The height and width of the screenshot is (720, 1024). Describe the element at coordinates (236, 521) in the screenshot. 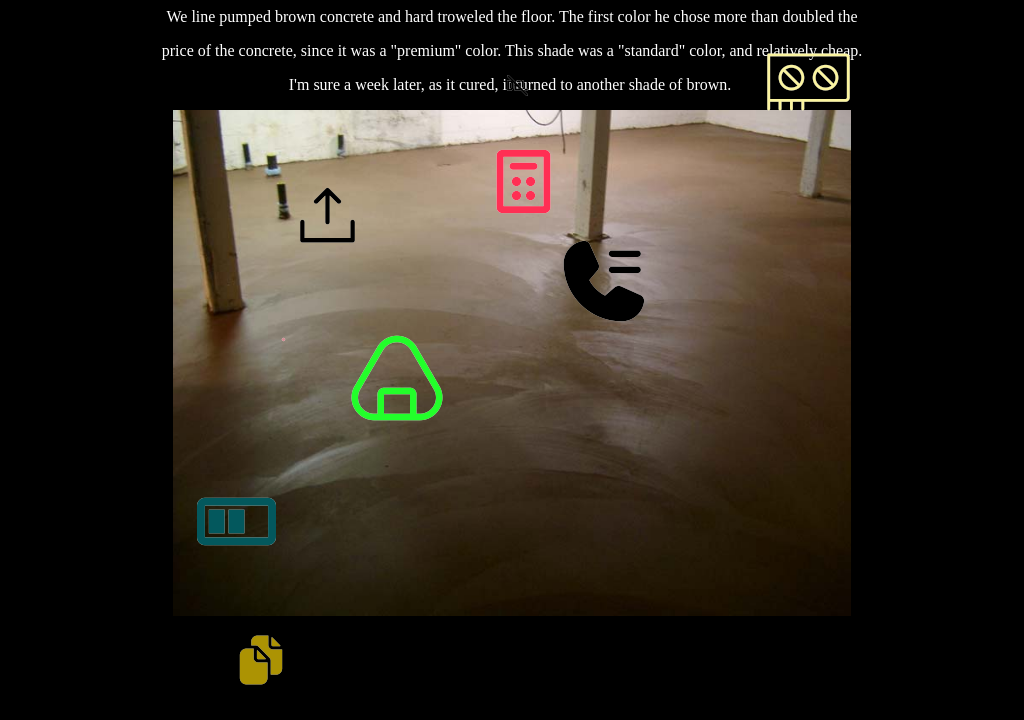

I see `indicates battery at 50% charge` at that location.